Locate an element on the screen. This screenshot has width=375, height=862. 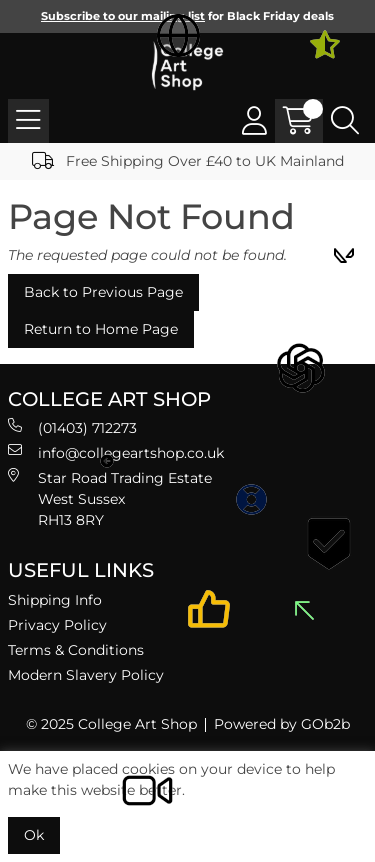
indicates a verified or confirmed location is located at coordinates (329, 544).